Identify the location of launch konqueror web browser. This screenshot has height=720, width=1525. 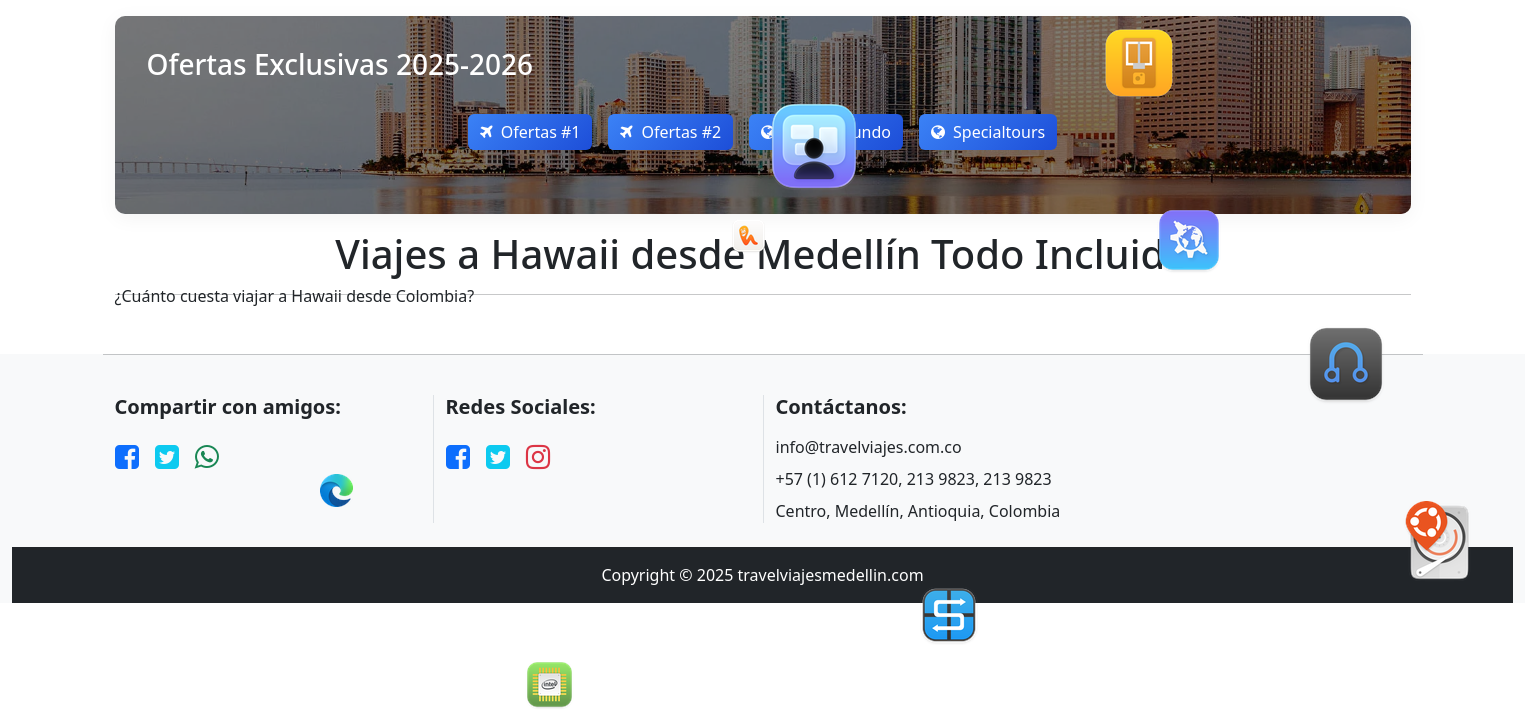
(1189, 240).